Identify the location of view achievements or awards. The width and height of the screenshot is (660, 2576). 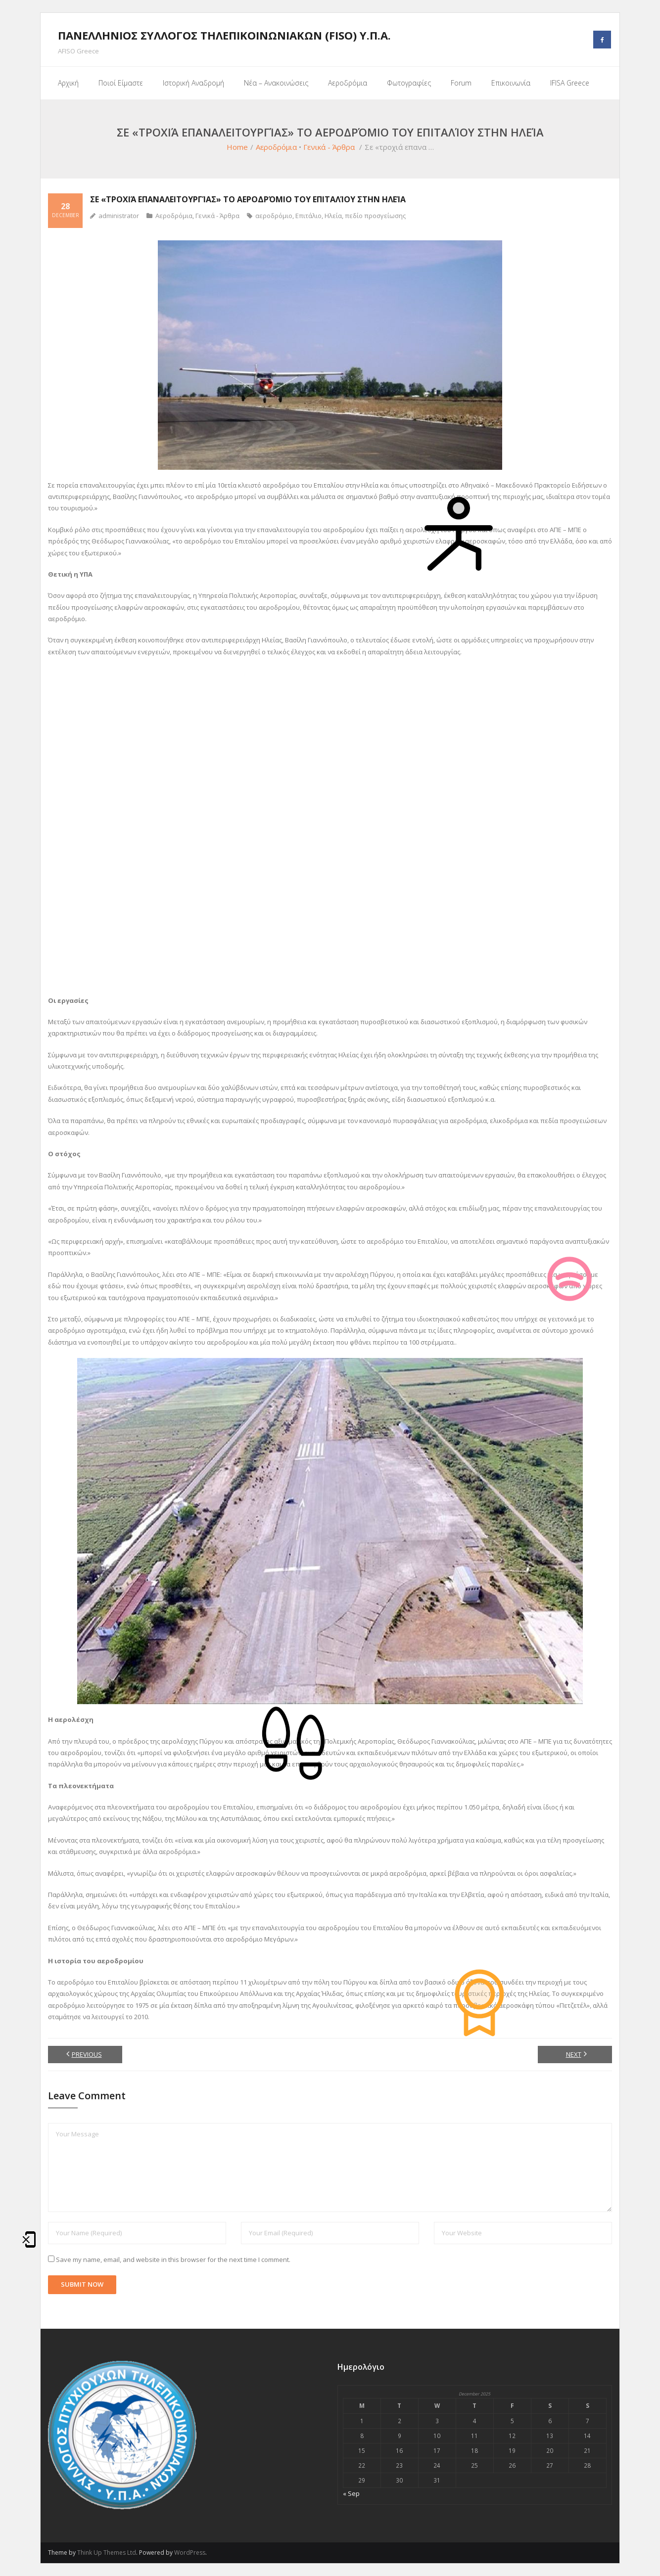
(479, 2003).